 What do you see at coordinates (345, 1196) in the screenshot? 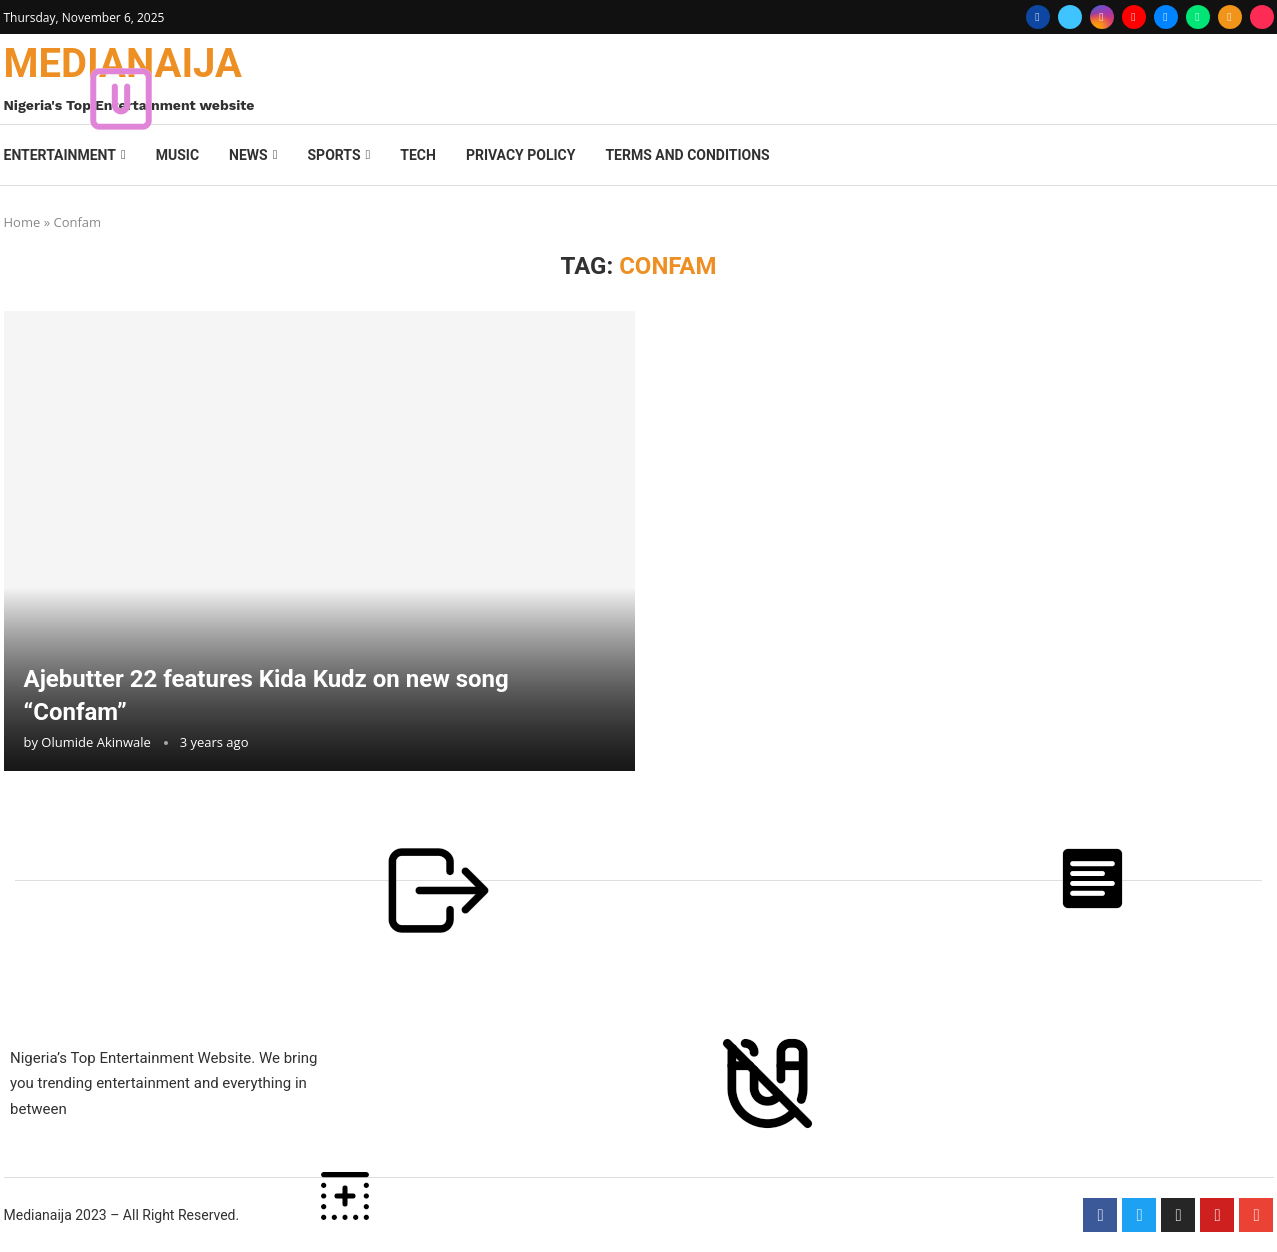
I see `add a top border to selected element` at bounding box center [345, 1196].